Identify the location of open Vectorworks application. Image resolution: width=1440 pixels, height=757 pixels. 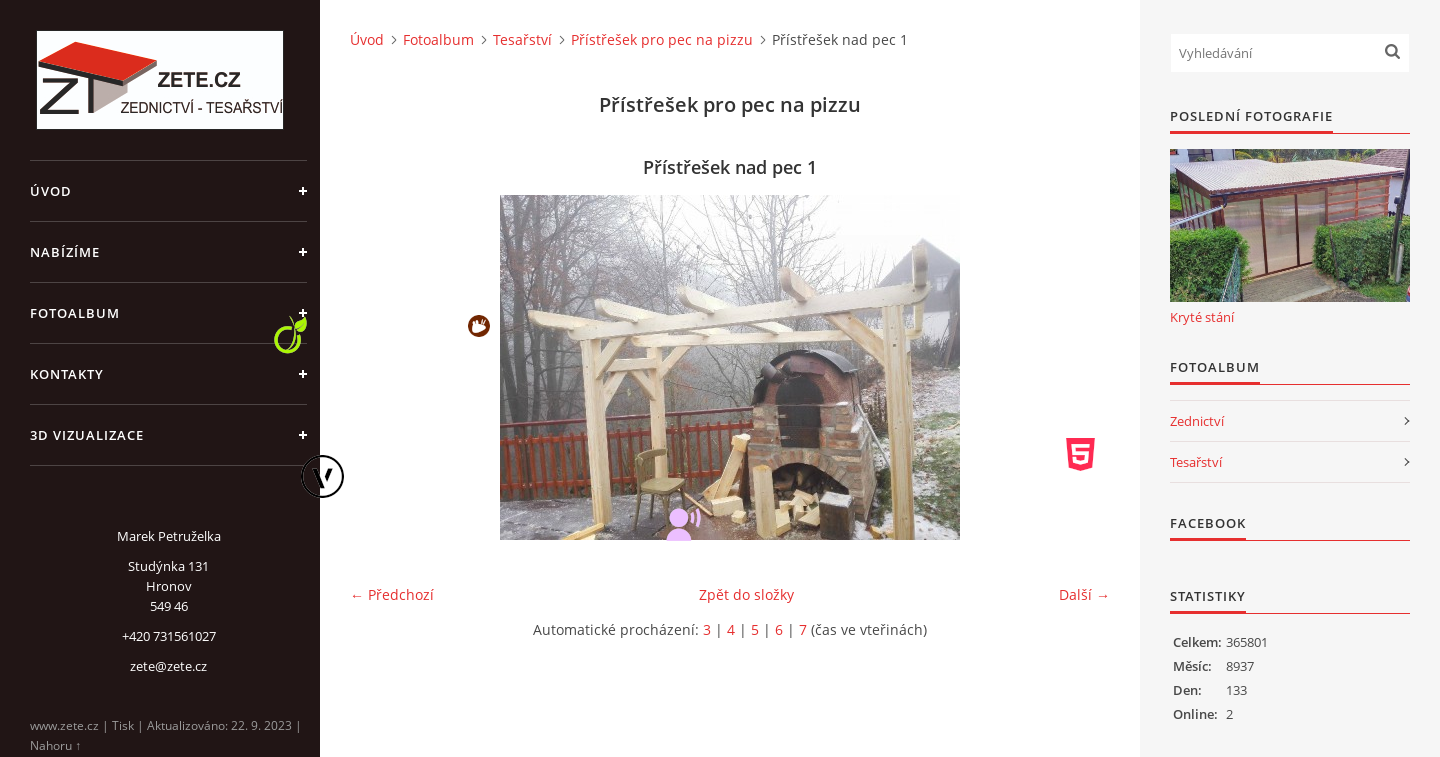
(322, 476).